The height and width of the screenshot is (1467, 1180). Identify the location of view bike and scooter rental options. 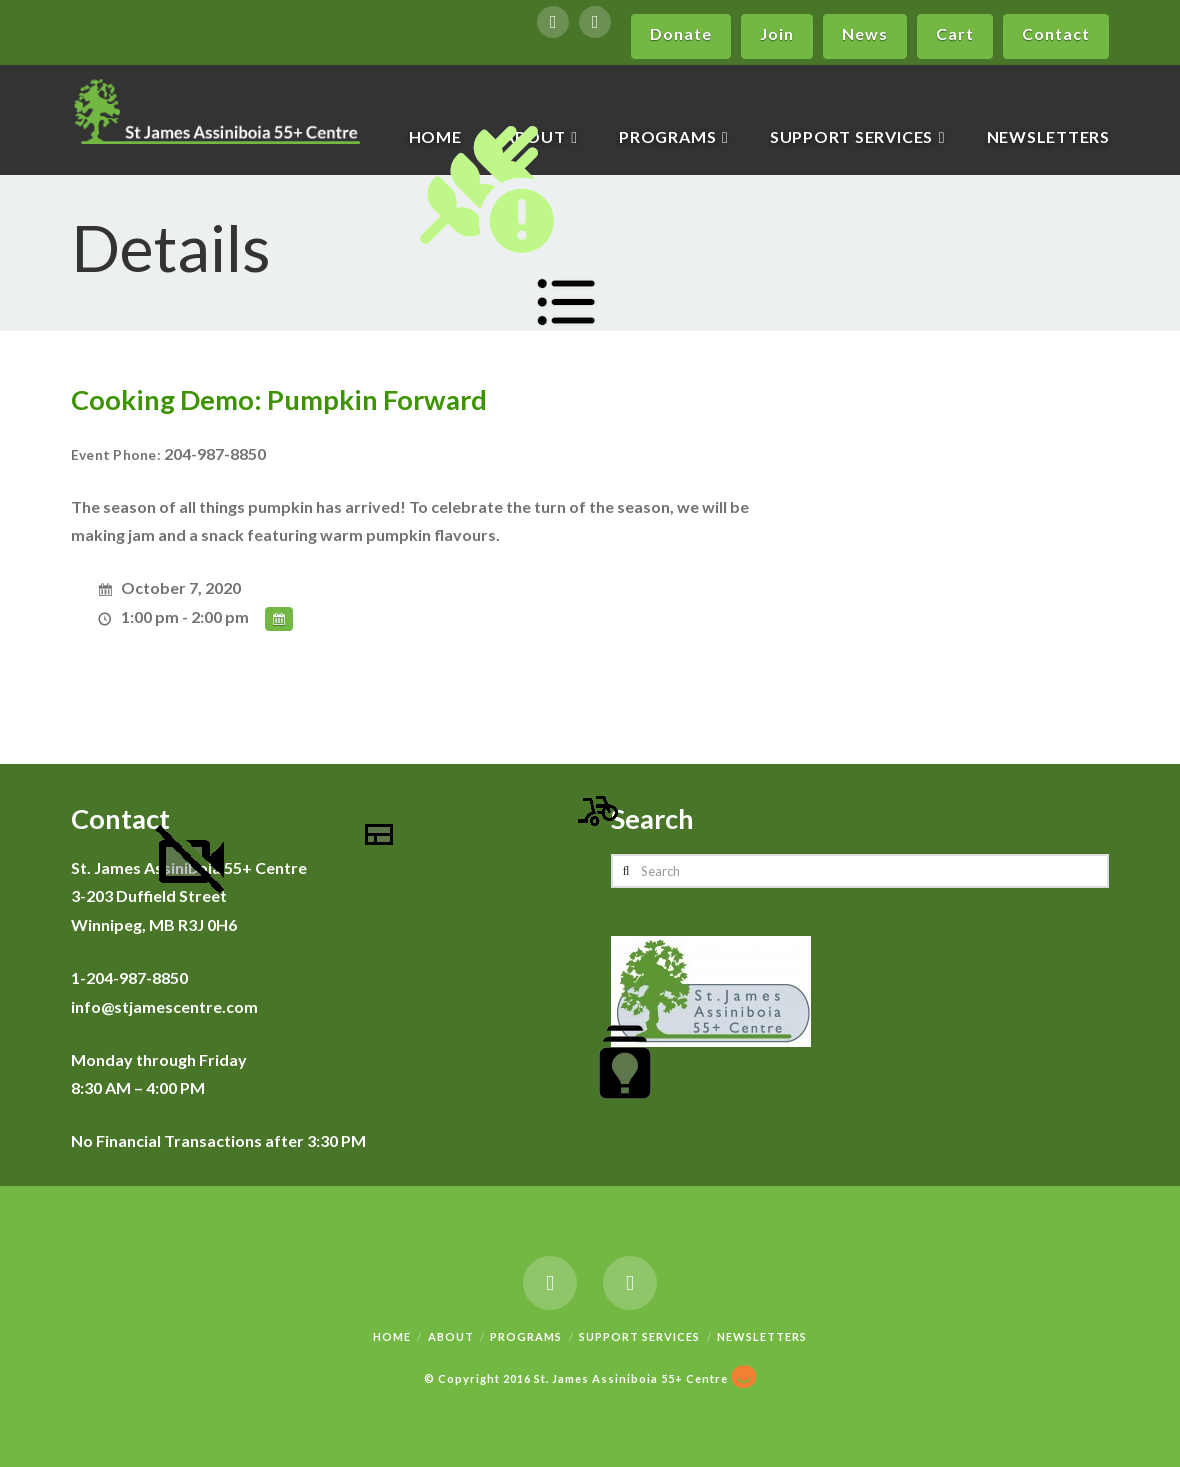
(598, 811).